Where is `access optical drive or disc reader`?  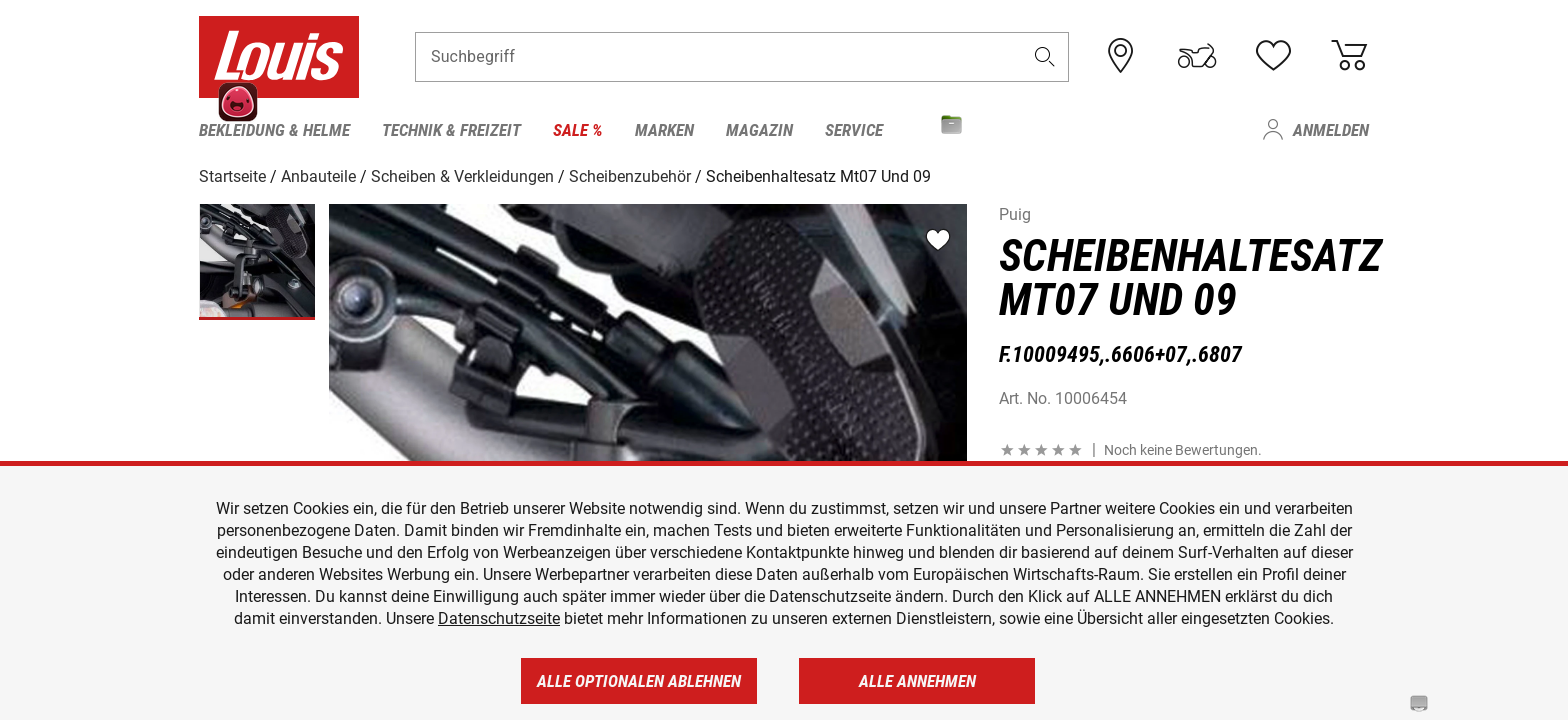 access optical drive or disc reader is located at coordinates (1419, 703).